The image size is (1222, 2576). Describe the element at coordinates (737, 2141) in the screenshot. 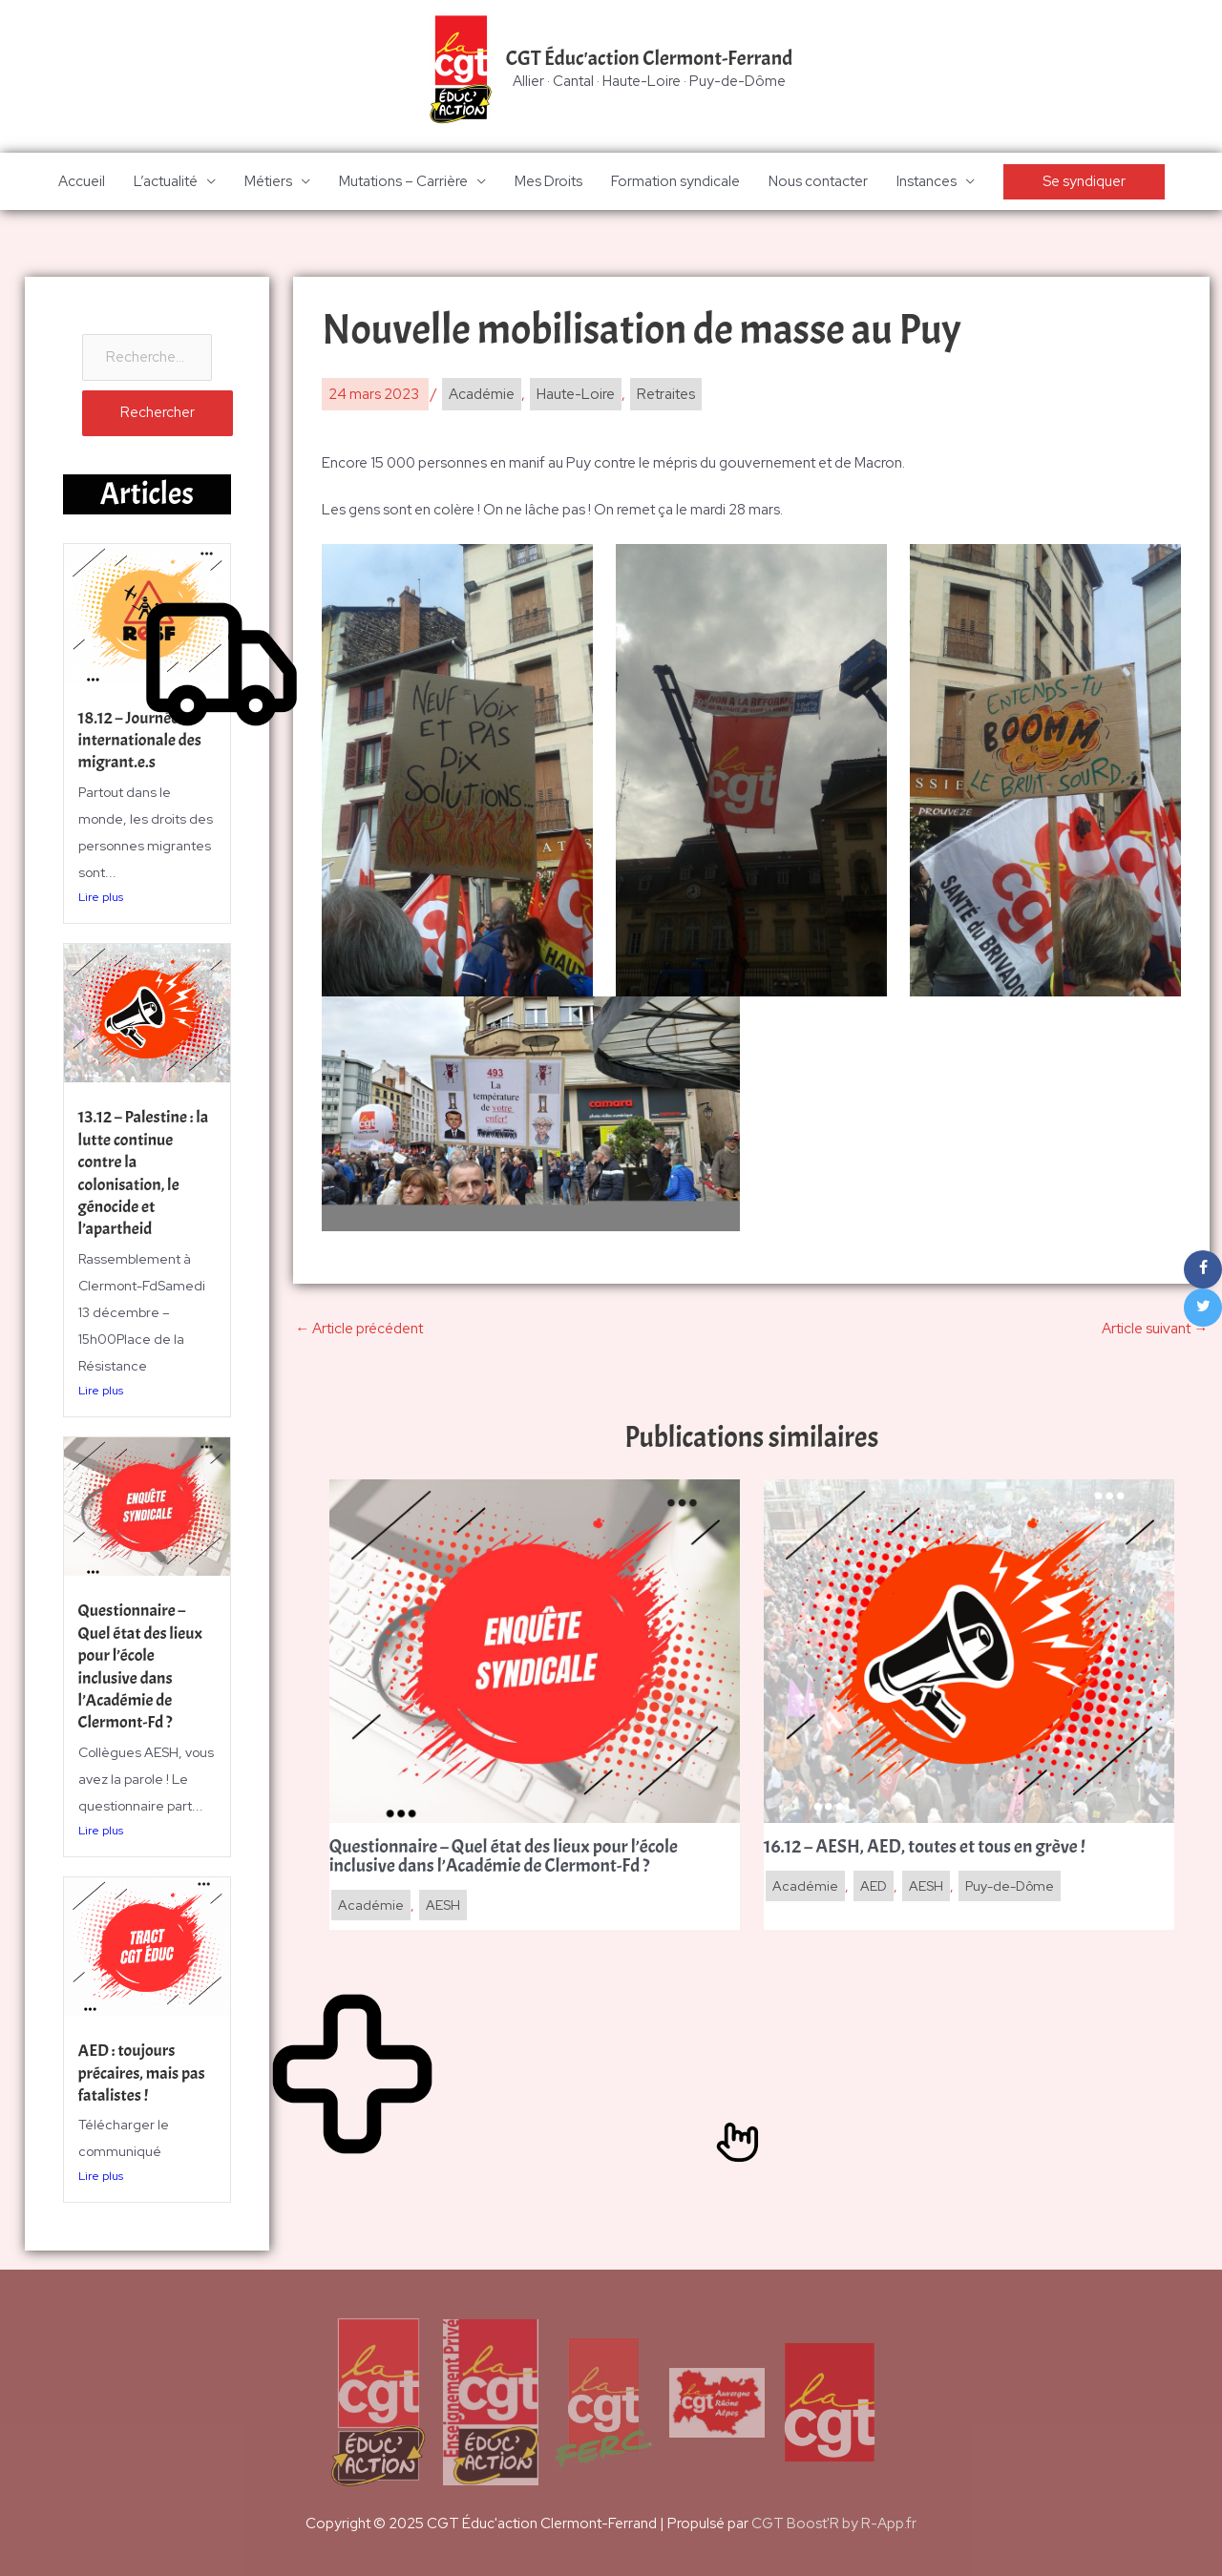

I see `rock on or metal hand gesture` at that location.